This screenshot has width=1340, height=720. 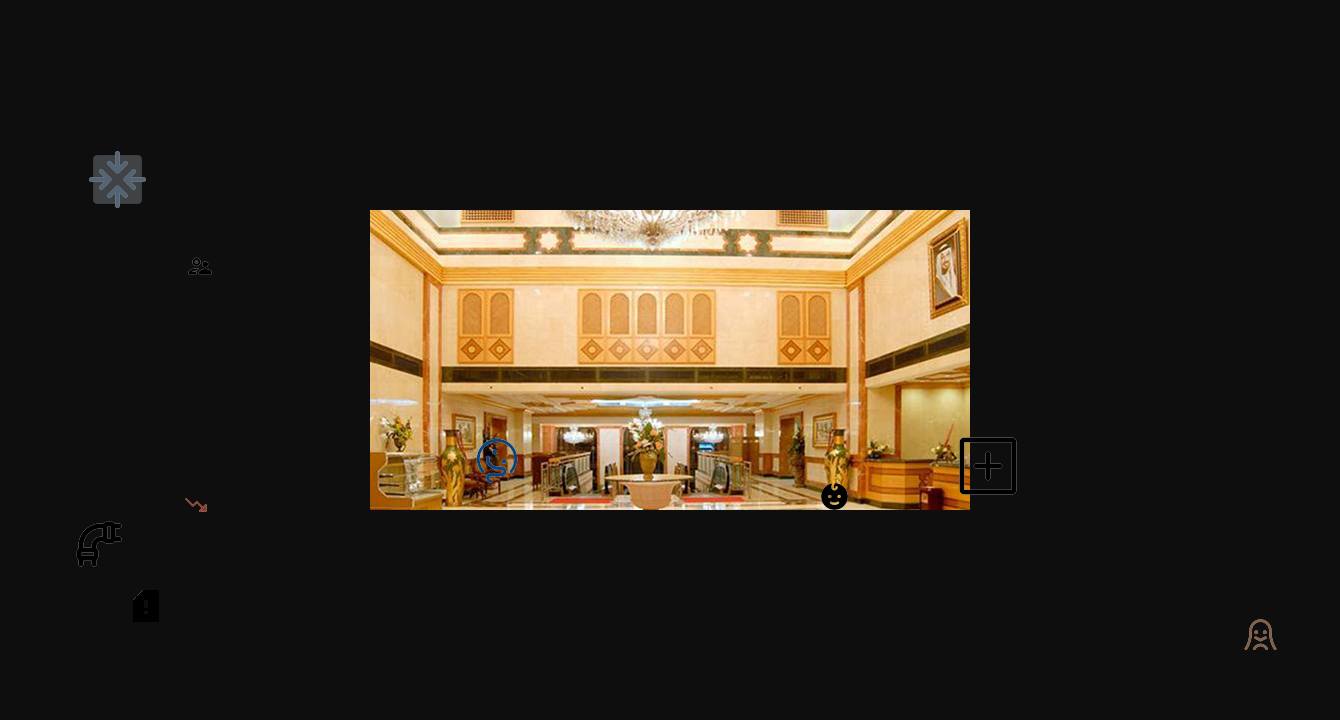 I want to click on add a new item, so click(x=988, y=466).